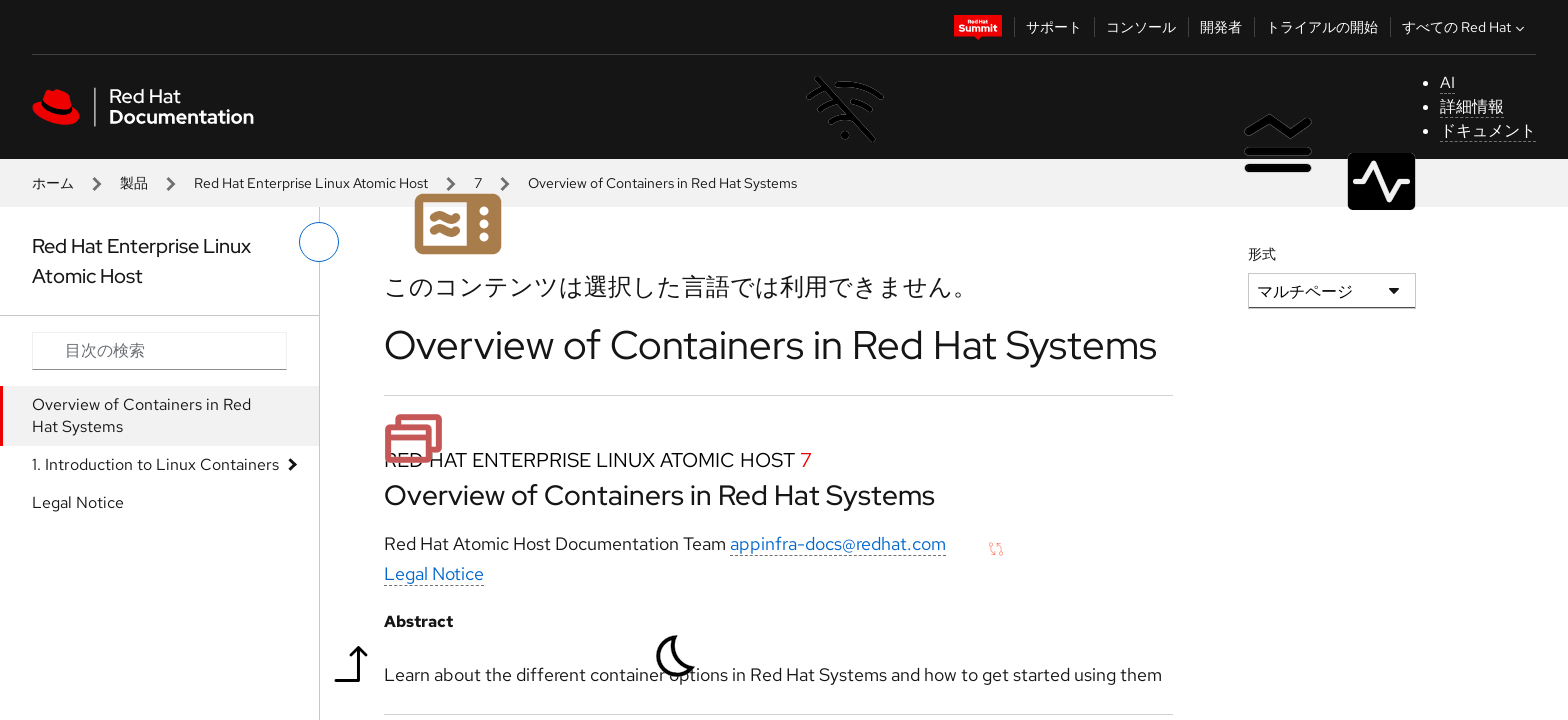  I want to click on access microwave or kitchen appliance controls, so click(458, 224).